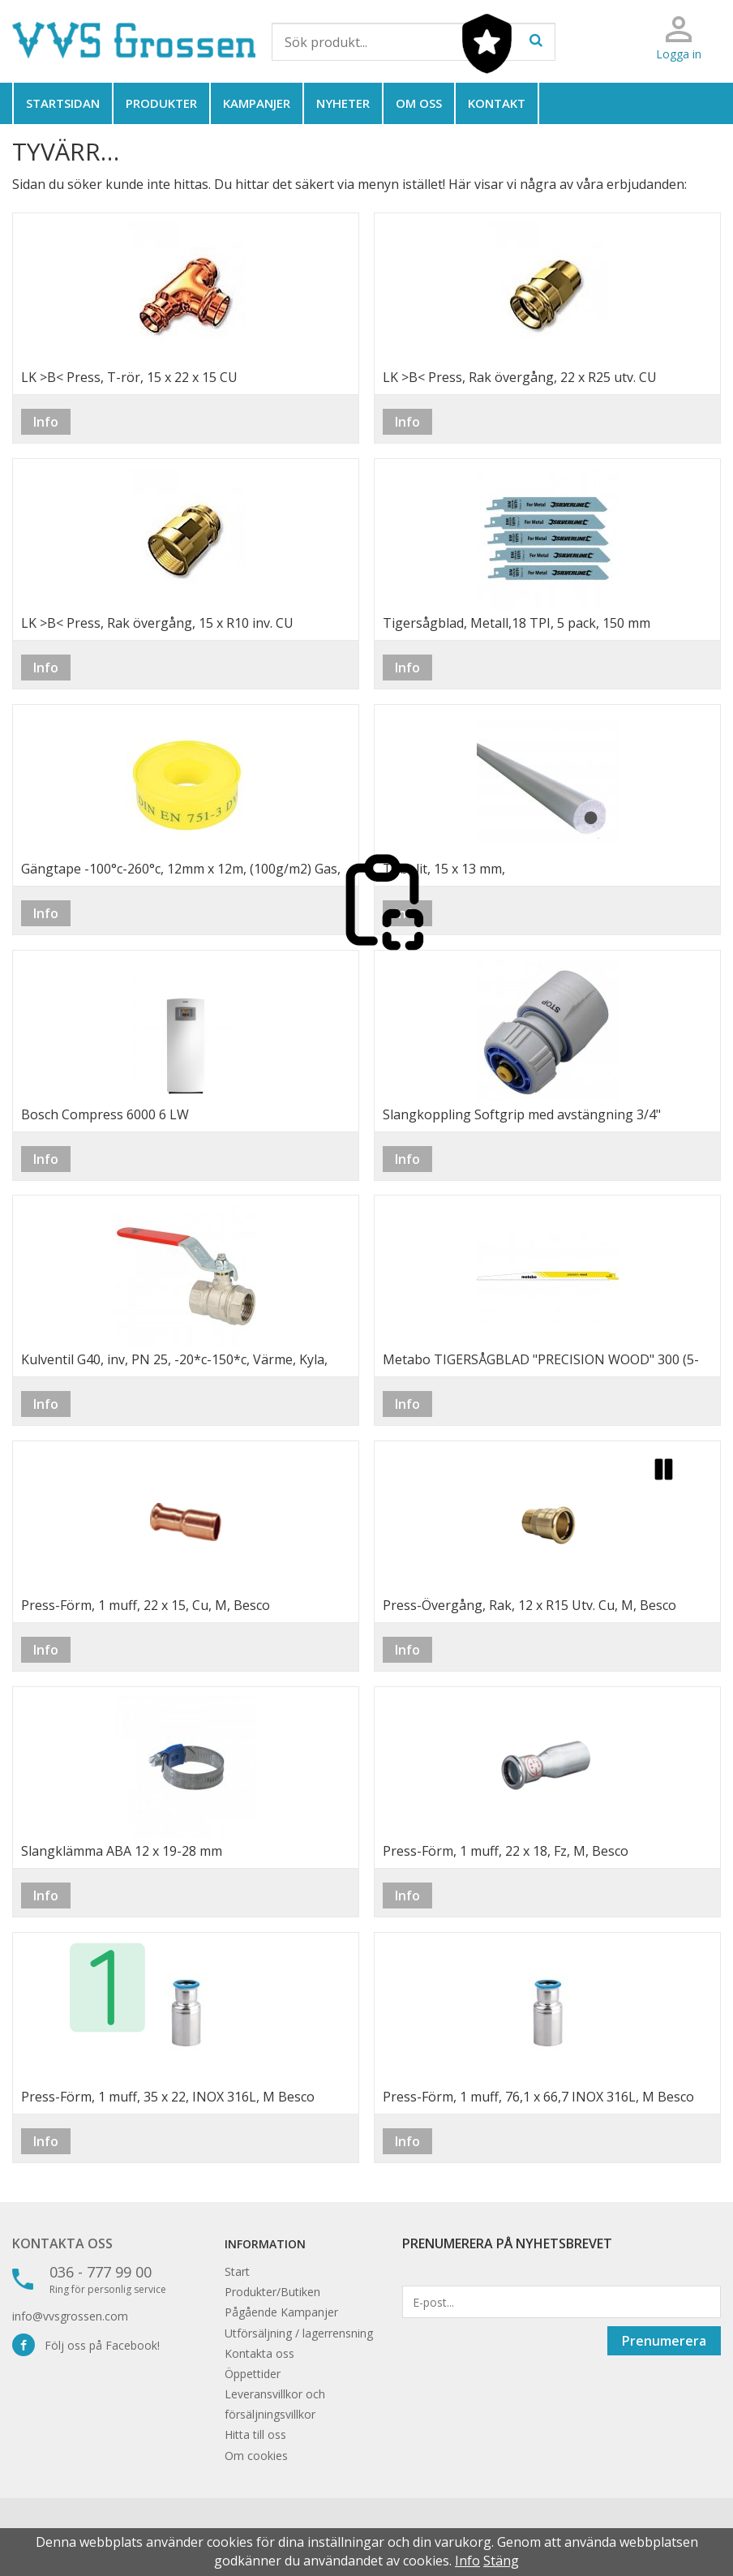 Image resolution: width=733 pixels, height=2576 pixels. I want to click on switch to column view layout, so click(663, 1469).